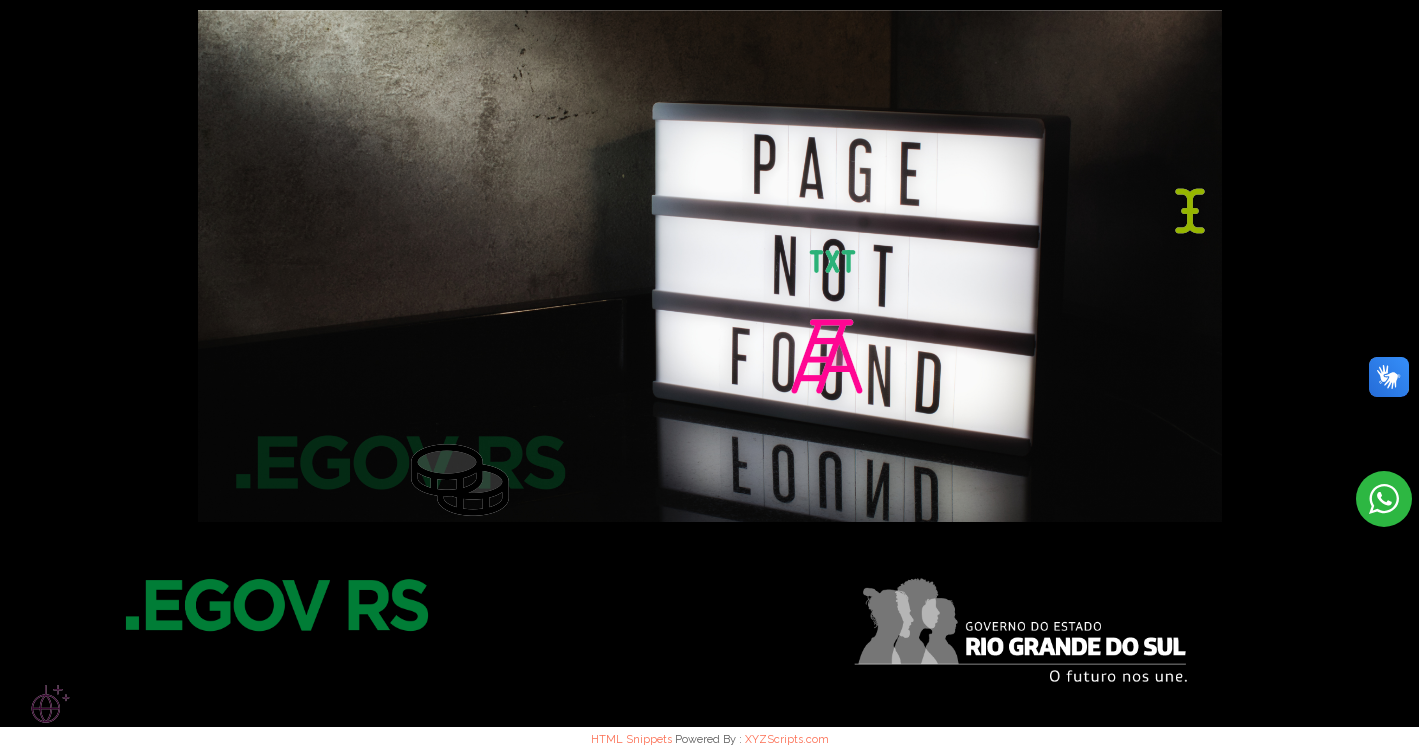 The height and width of the screenshot is (753, 1419). Describe the element at coordinates (1190, 211) in the screenshot. I see `text input field is active` at that location.